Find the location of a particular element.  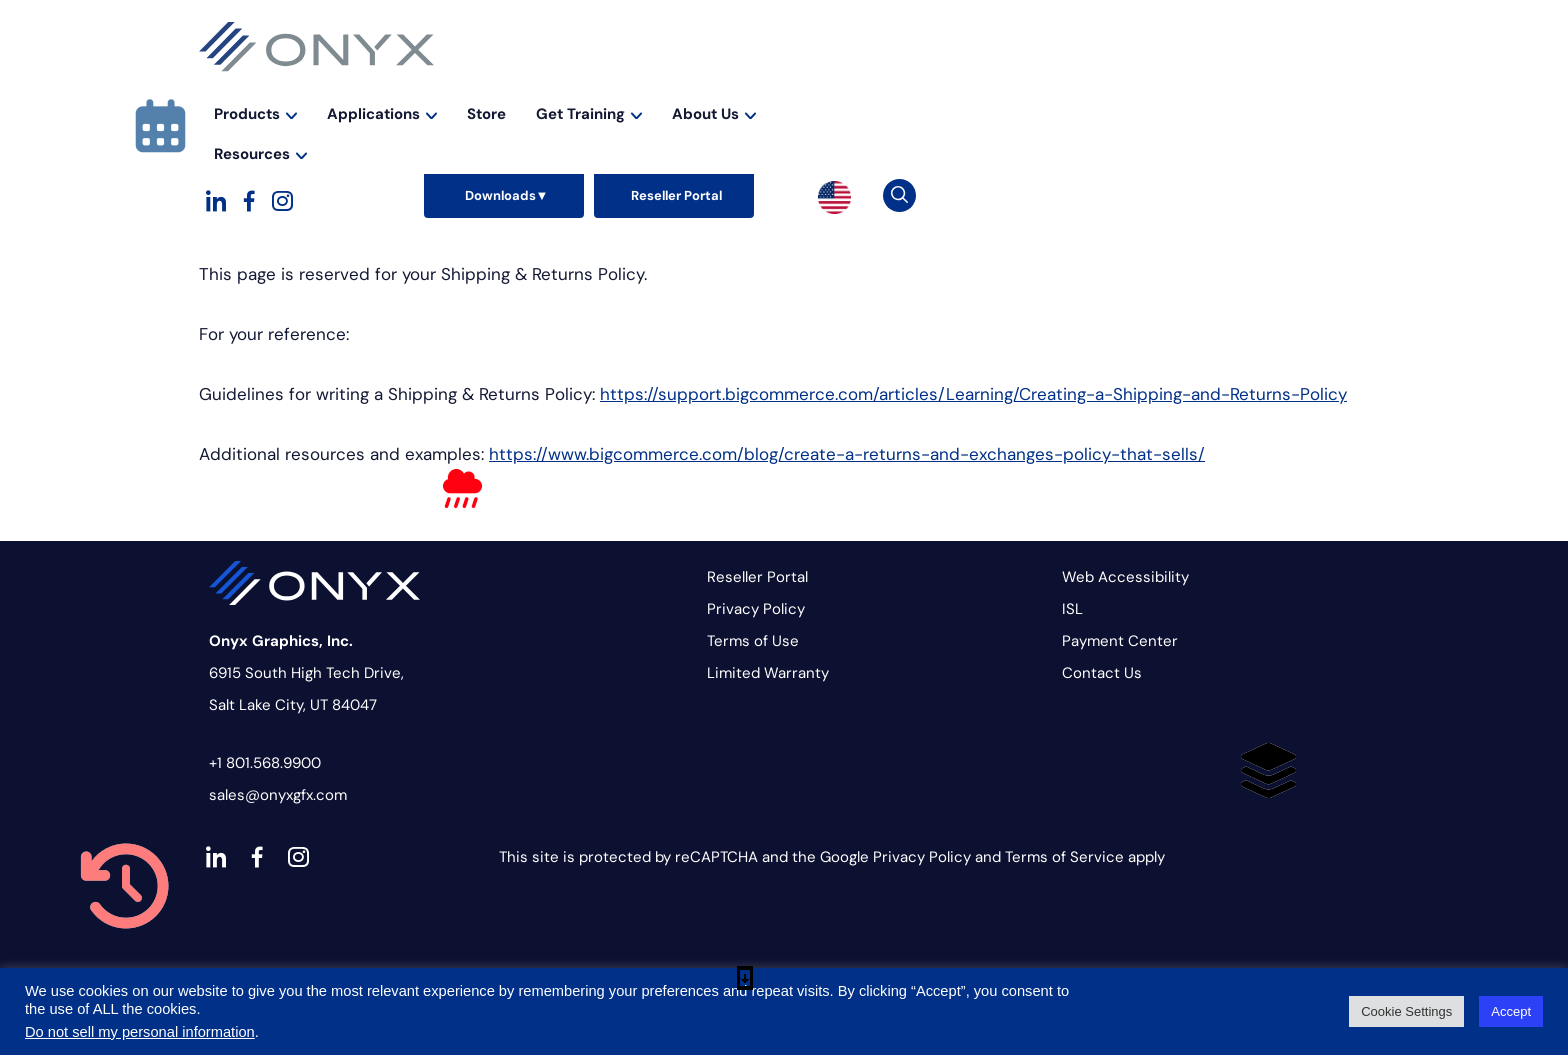

system update available for download is located at coordinates (745, 978).